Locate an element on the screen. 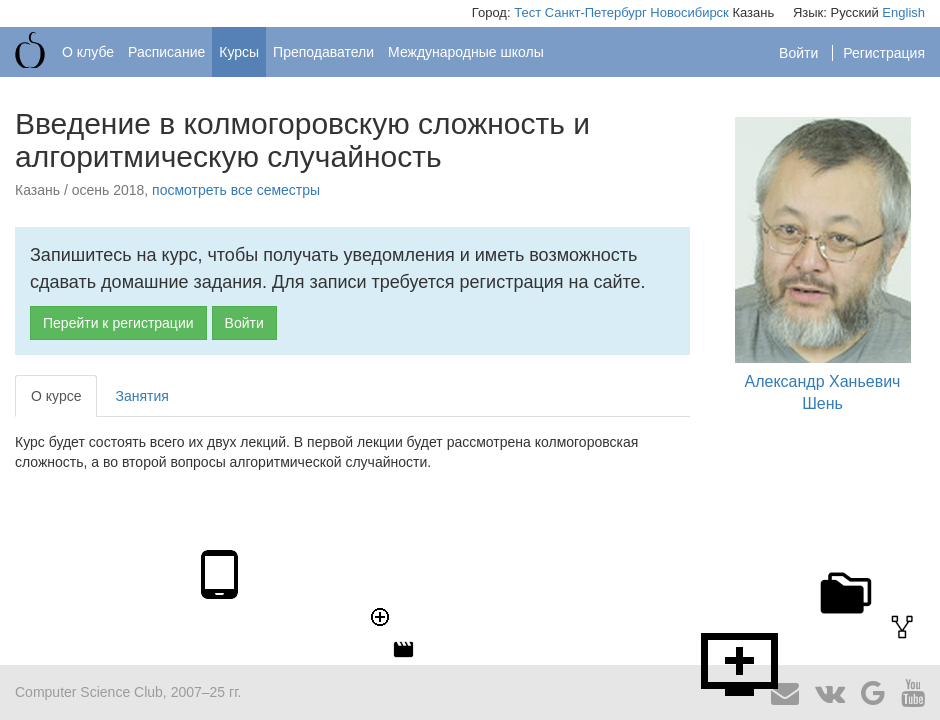  add current video to watch queue is located at coordinates (739, 664).